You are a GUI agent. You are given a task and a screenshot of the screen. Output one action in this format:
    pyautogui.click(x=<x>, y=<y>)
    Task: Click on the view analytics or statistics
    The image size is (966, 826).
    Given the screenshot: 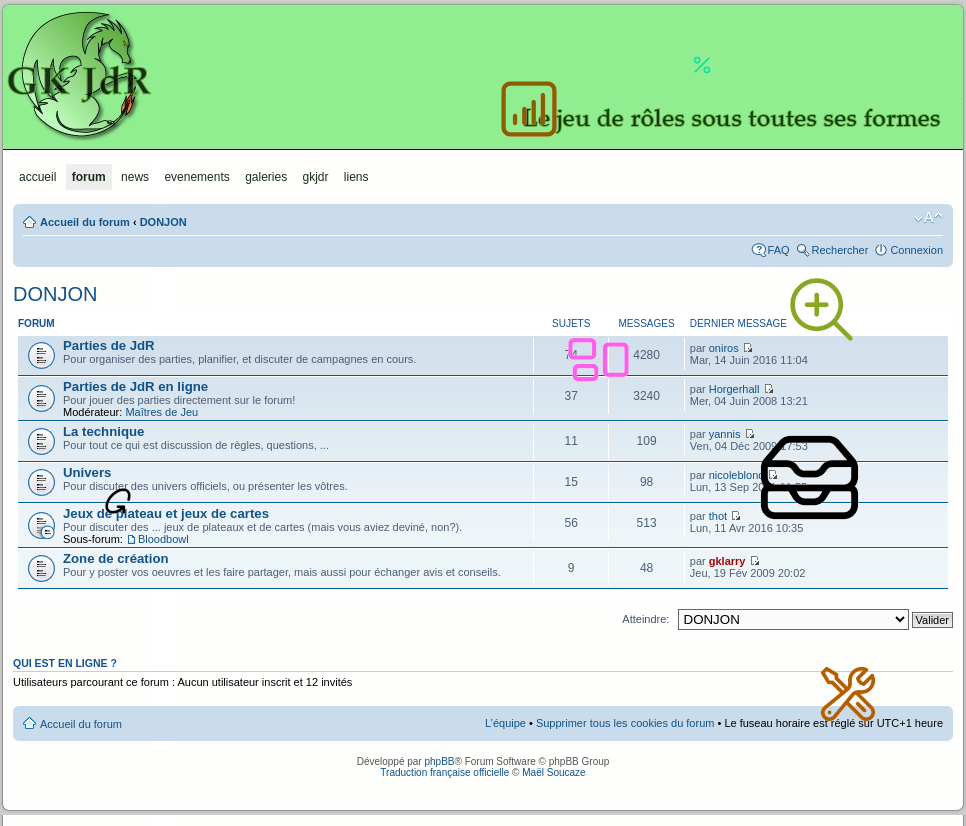 What is the action you would take?
    pyautogui.click(x=529, y=109)
    